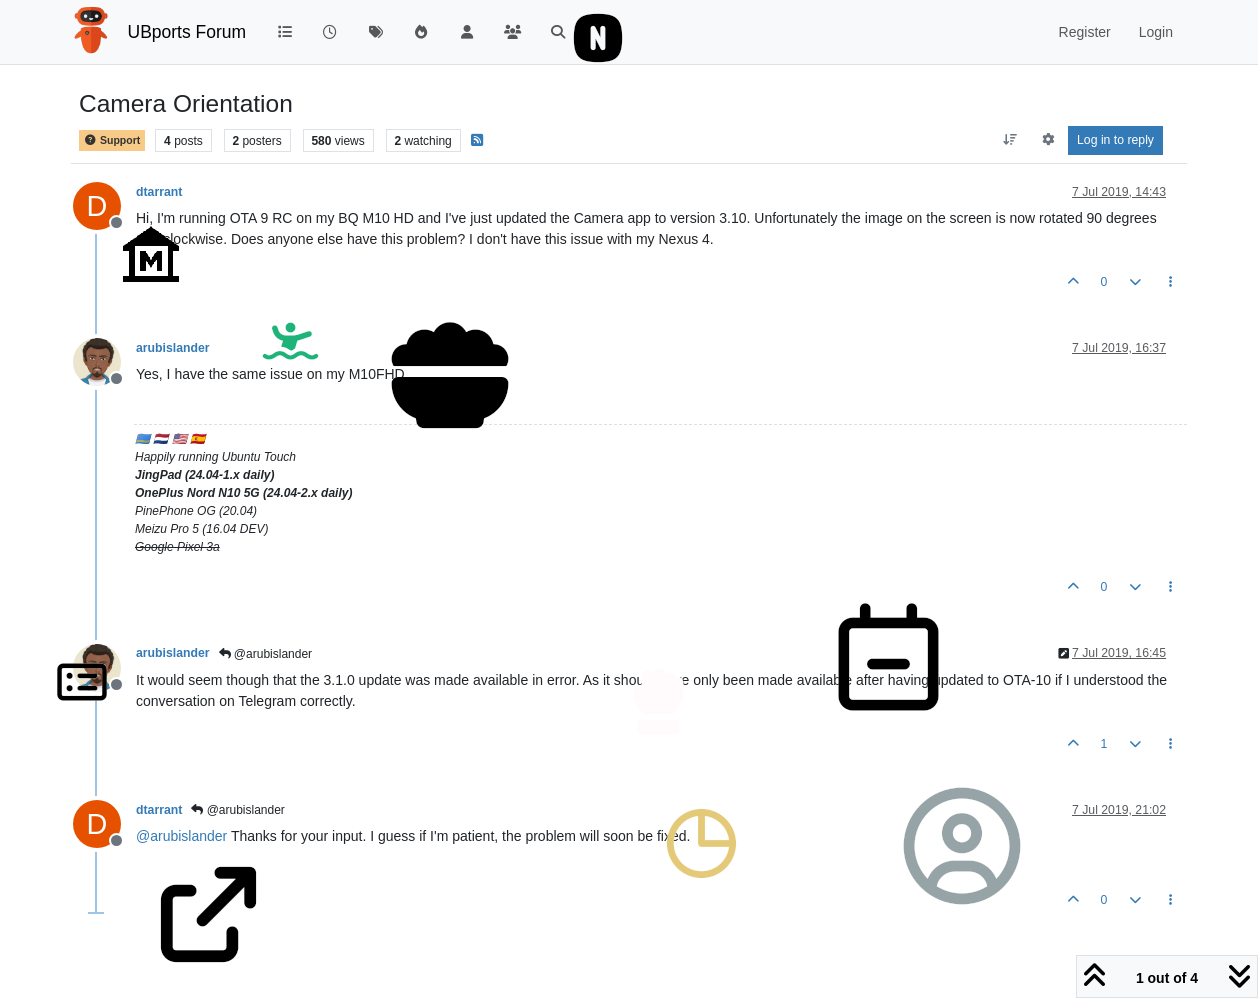 This screenshot has width=1258, height=998. What do you see at coordinates (450, 377) in the screenshot?
I see `view food or meal options` at bounding box center [450, 377].